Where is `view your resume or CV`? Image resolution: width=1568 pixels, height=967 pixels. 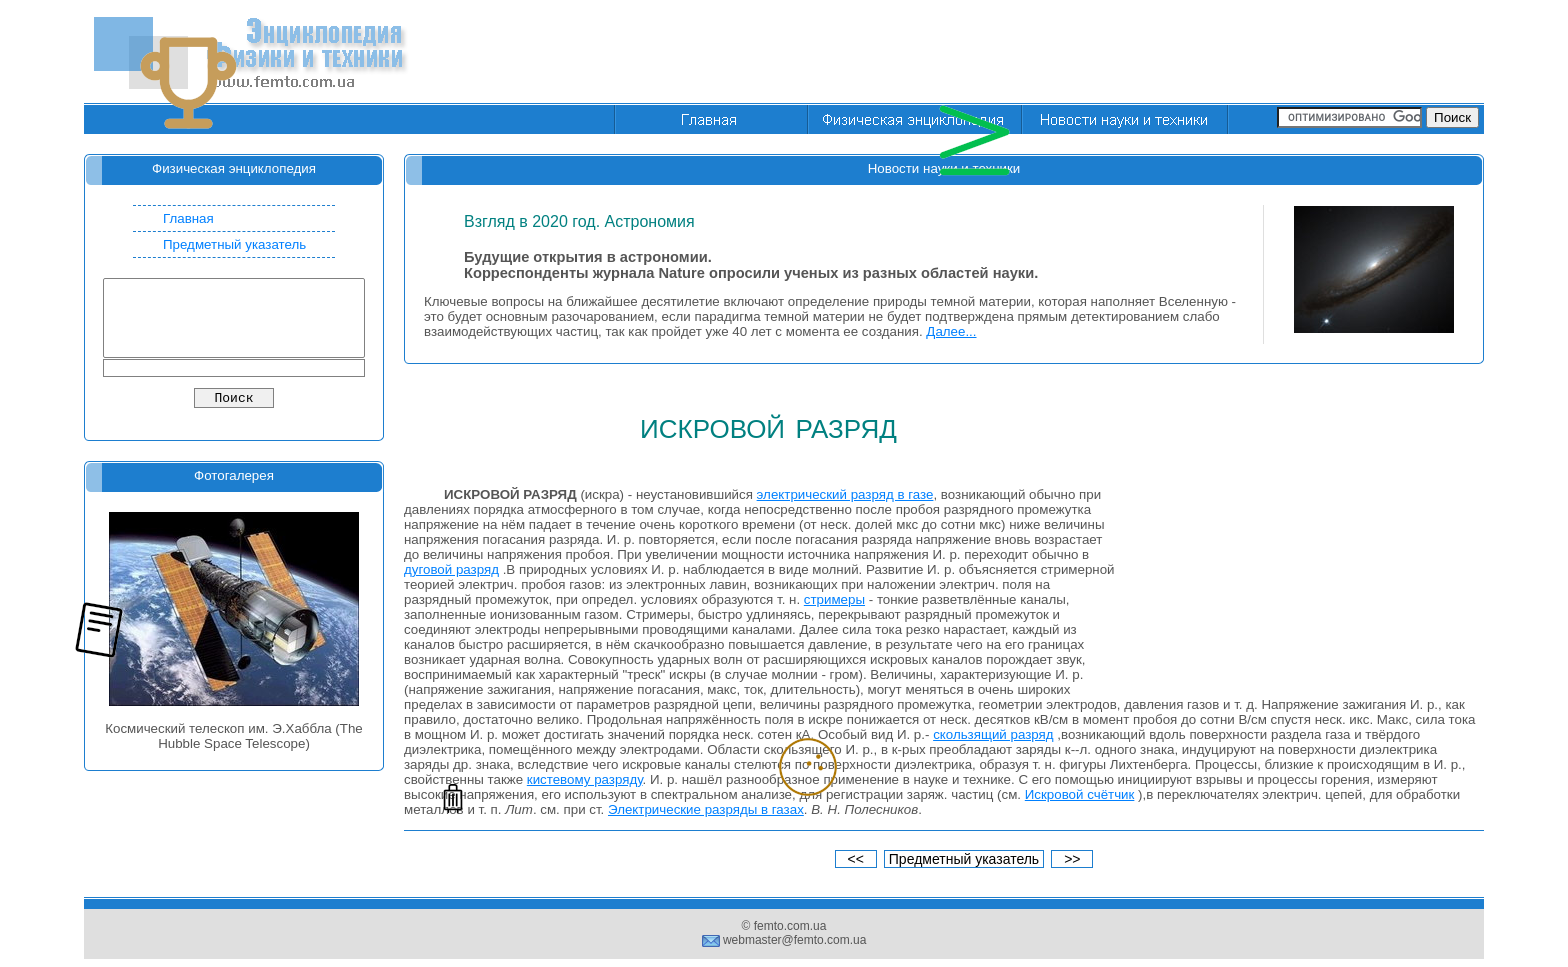 view your resume or CV is located at coordinates (99, 630).